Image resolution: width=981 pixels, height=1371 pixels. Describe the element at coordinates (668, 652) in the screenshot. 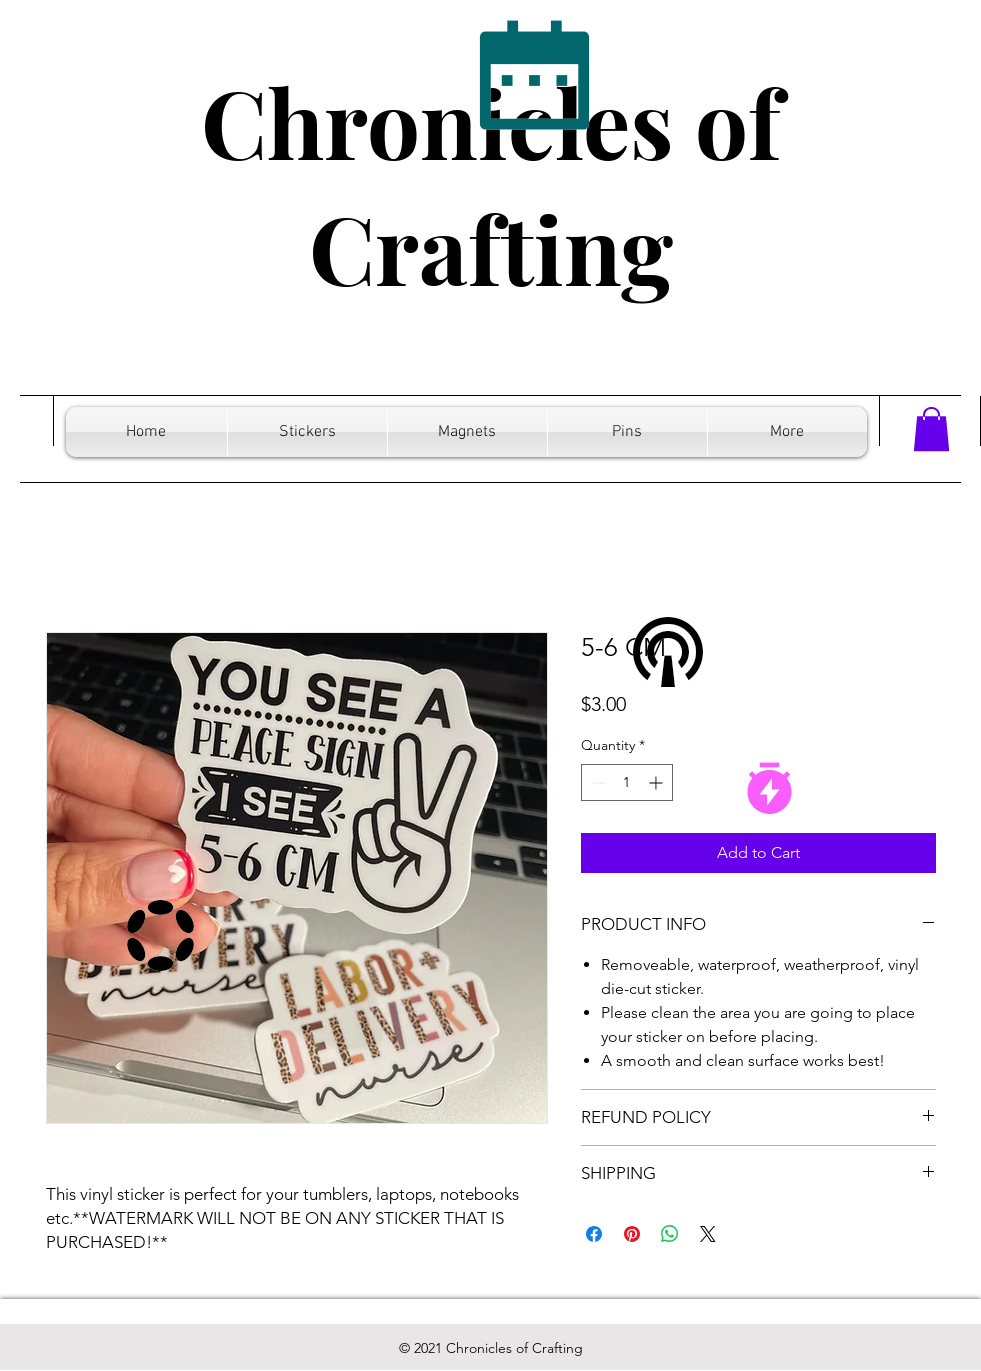

I see `indicates network or signal strength` at that location.